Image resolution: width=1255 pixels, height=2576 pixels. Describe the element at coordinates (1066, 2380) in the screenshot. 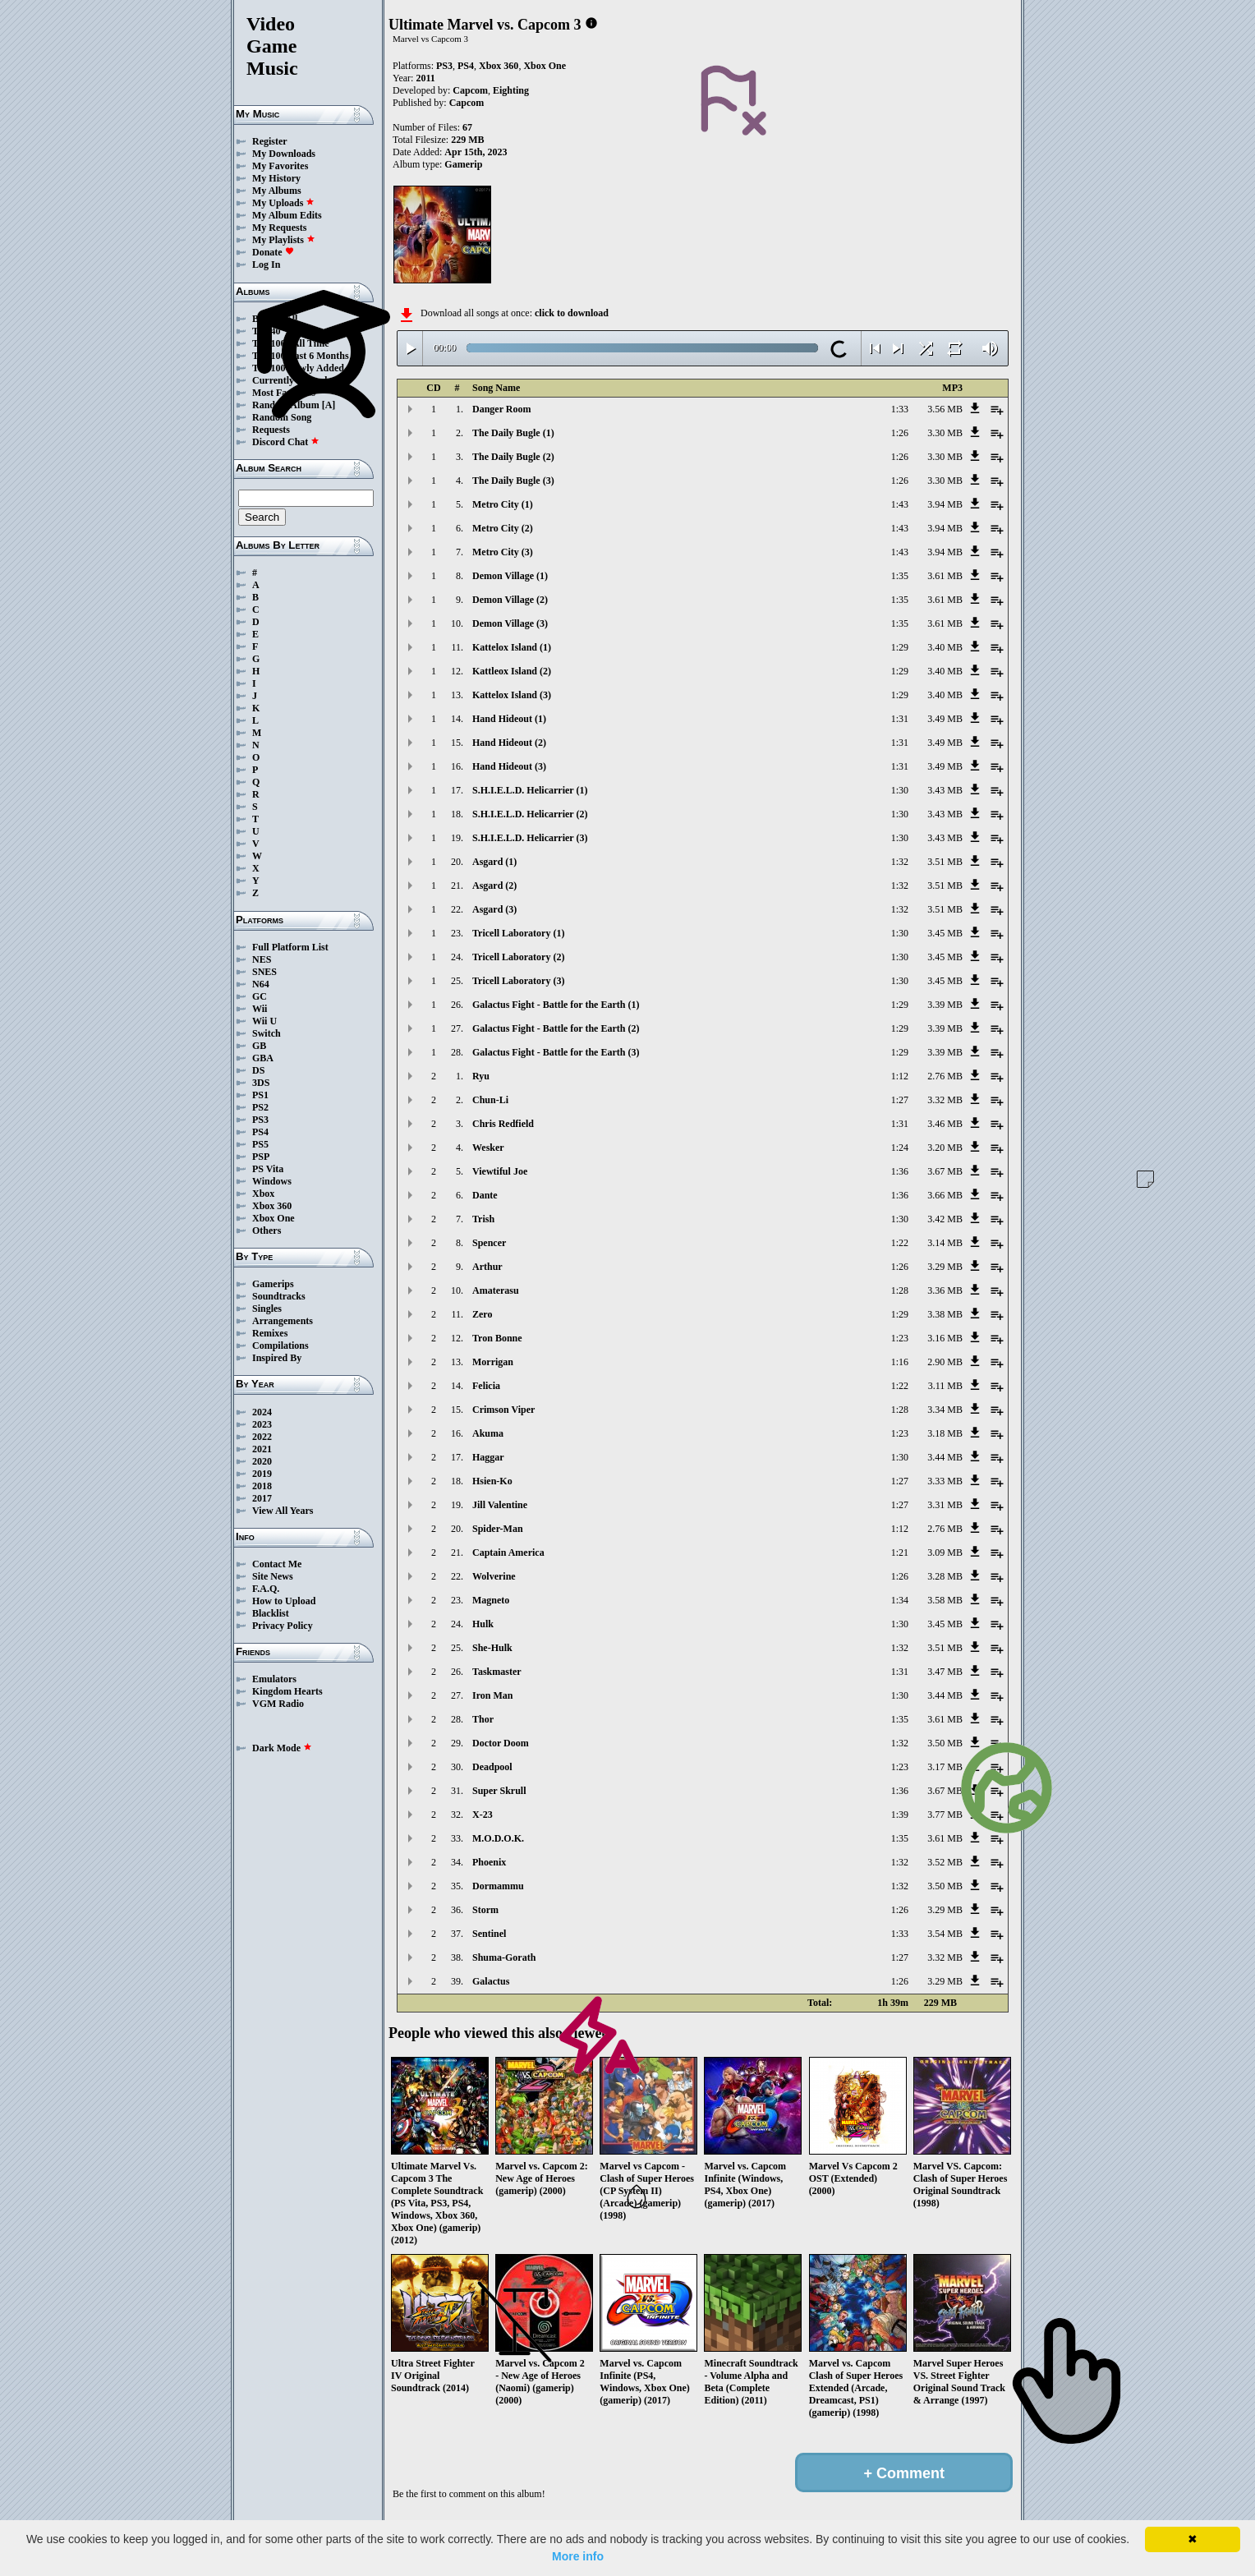

I see `tap or click to select an item` at that location.